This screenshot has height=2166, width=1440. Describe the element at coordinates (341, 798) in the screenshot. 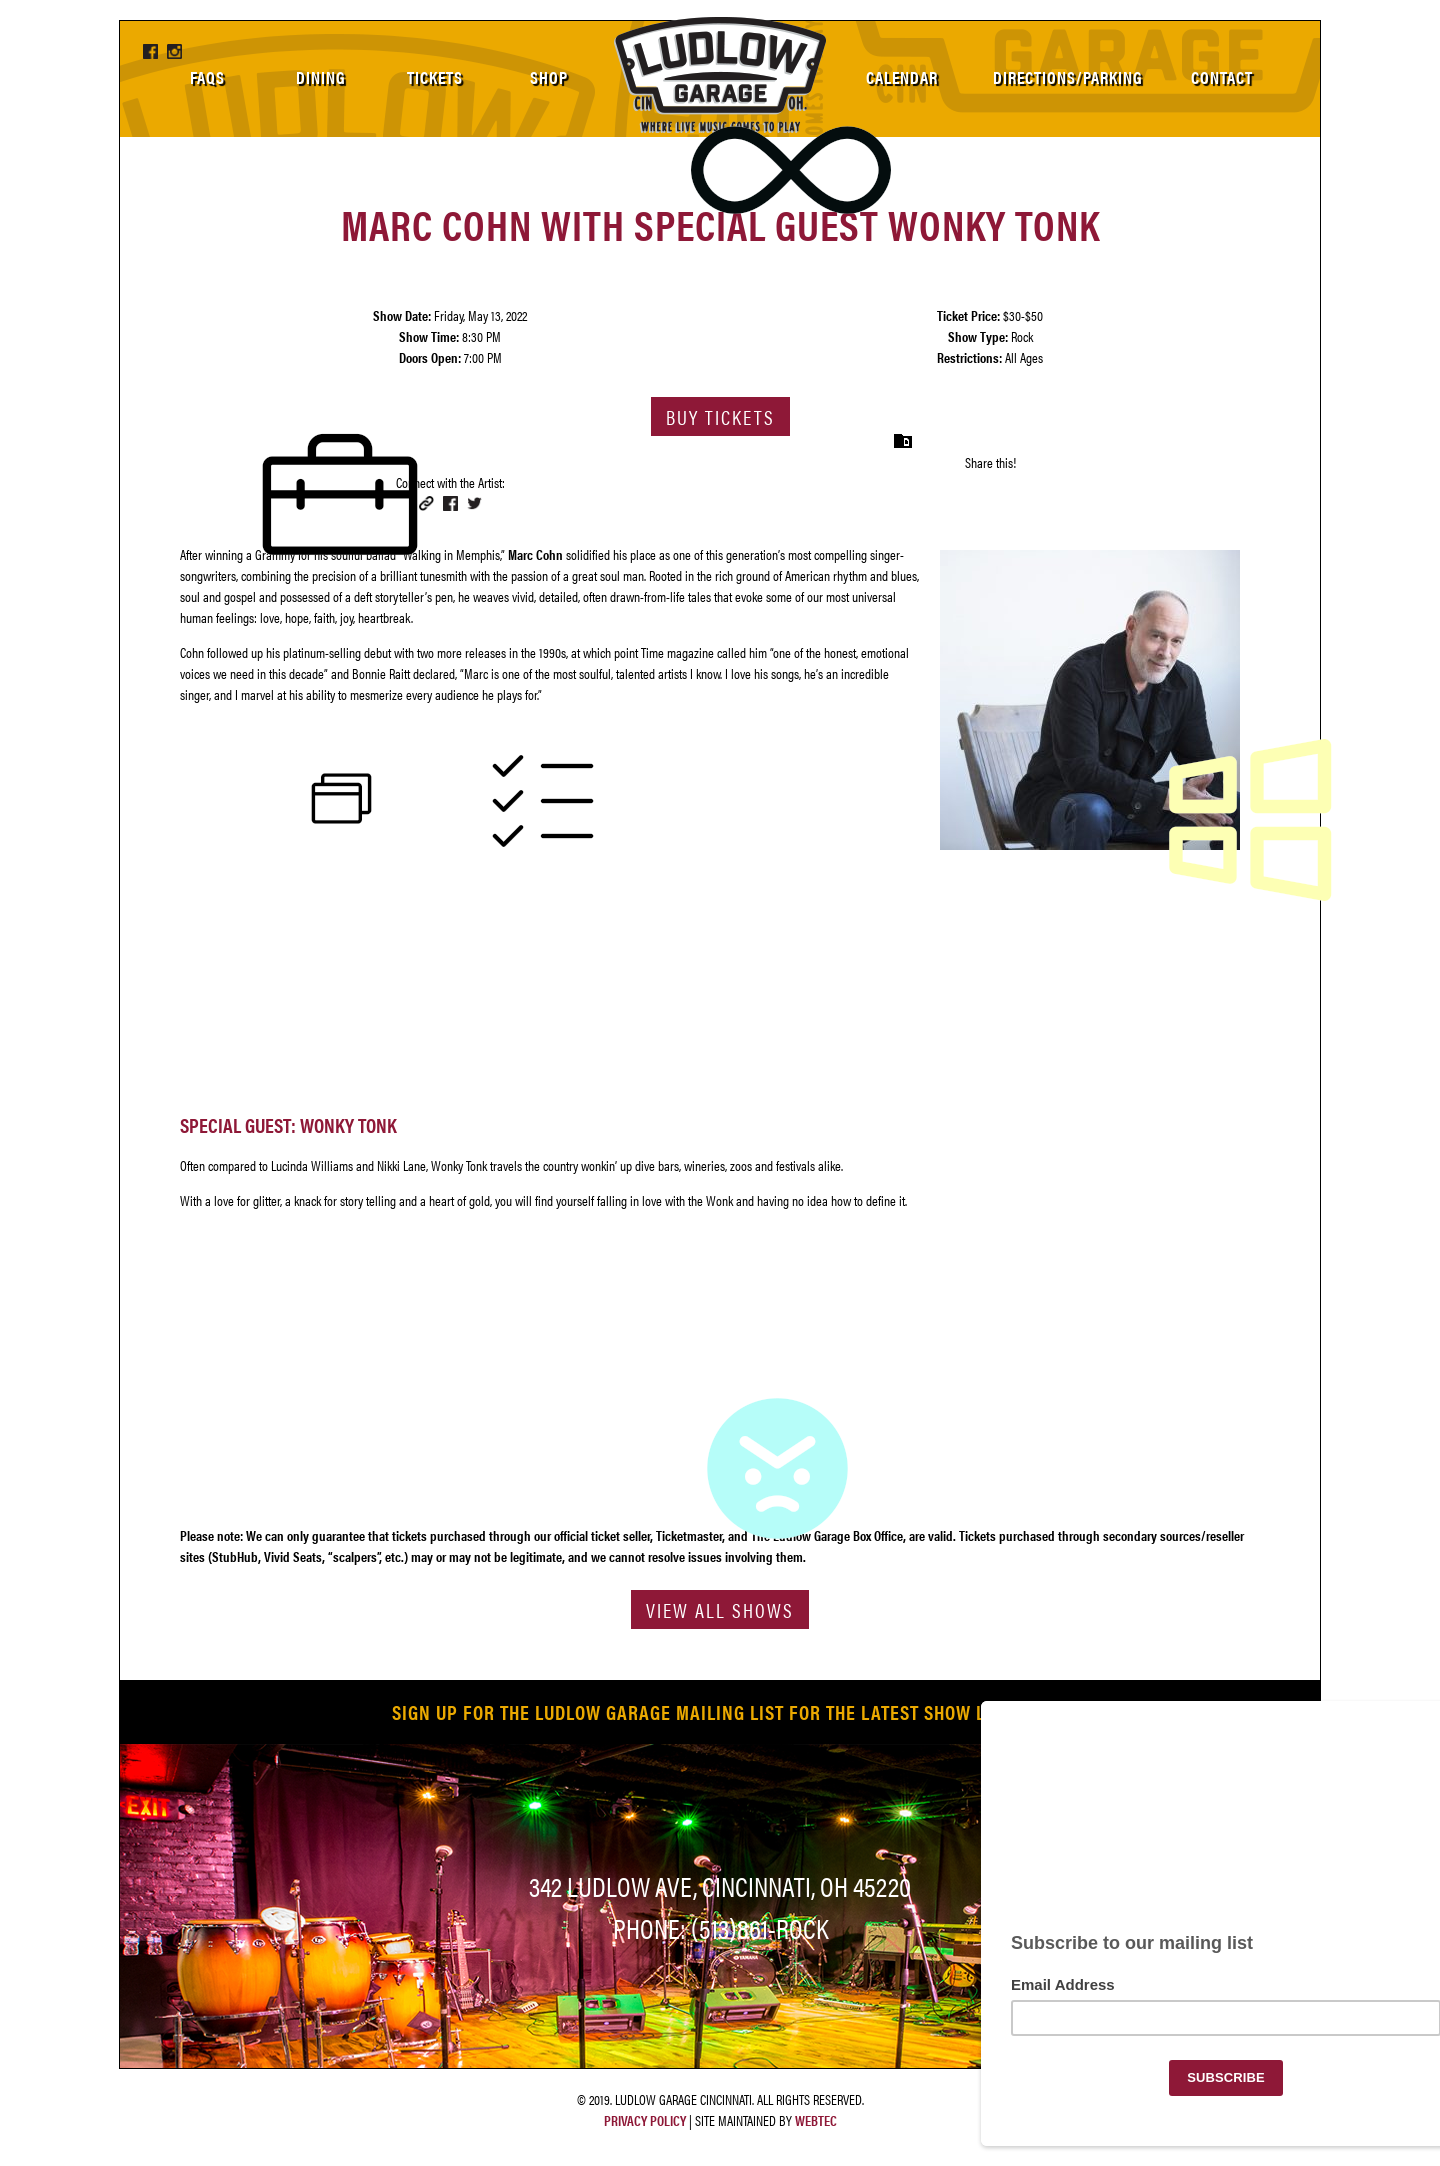

I see `view open browser windows` at that location.